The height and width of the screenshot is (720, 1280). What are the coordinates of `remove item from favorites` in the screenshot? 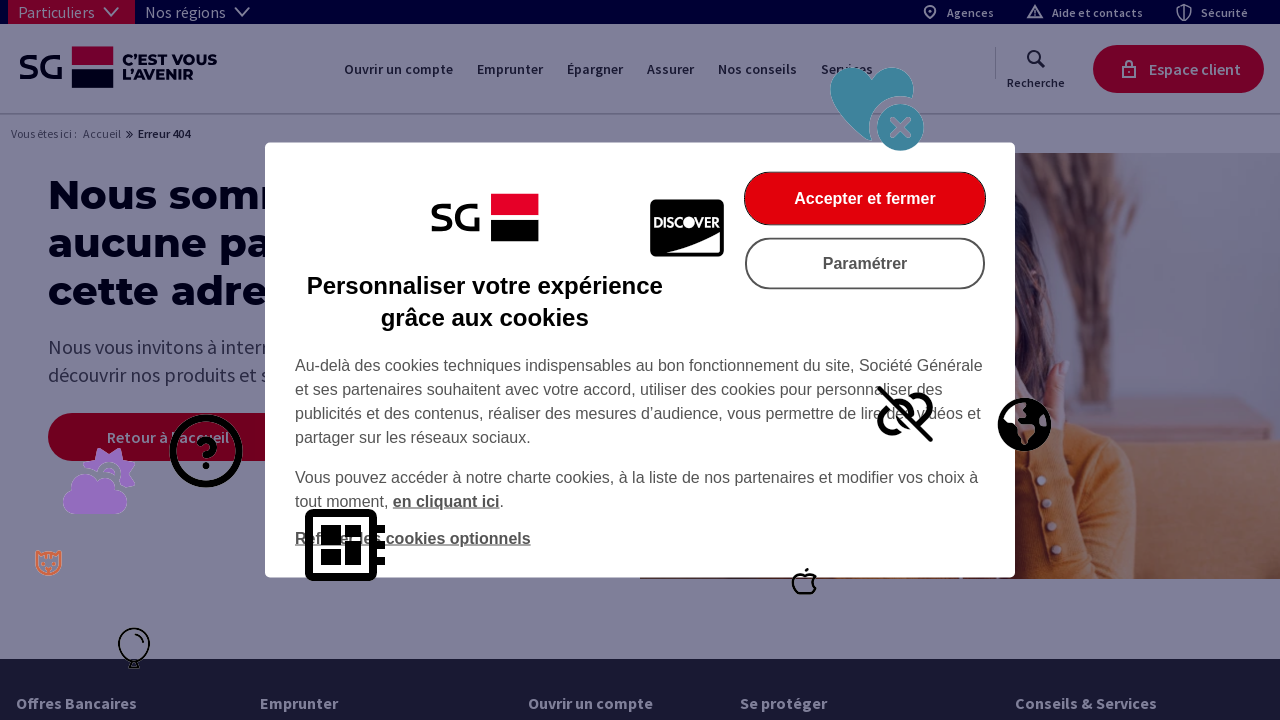 It's located at (877, 104).